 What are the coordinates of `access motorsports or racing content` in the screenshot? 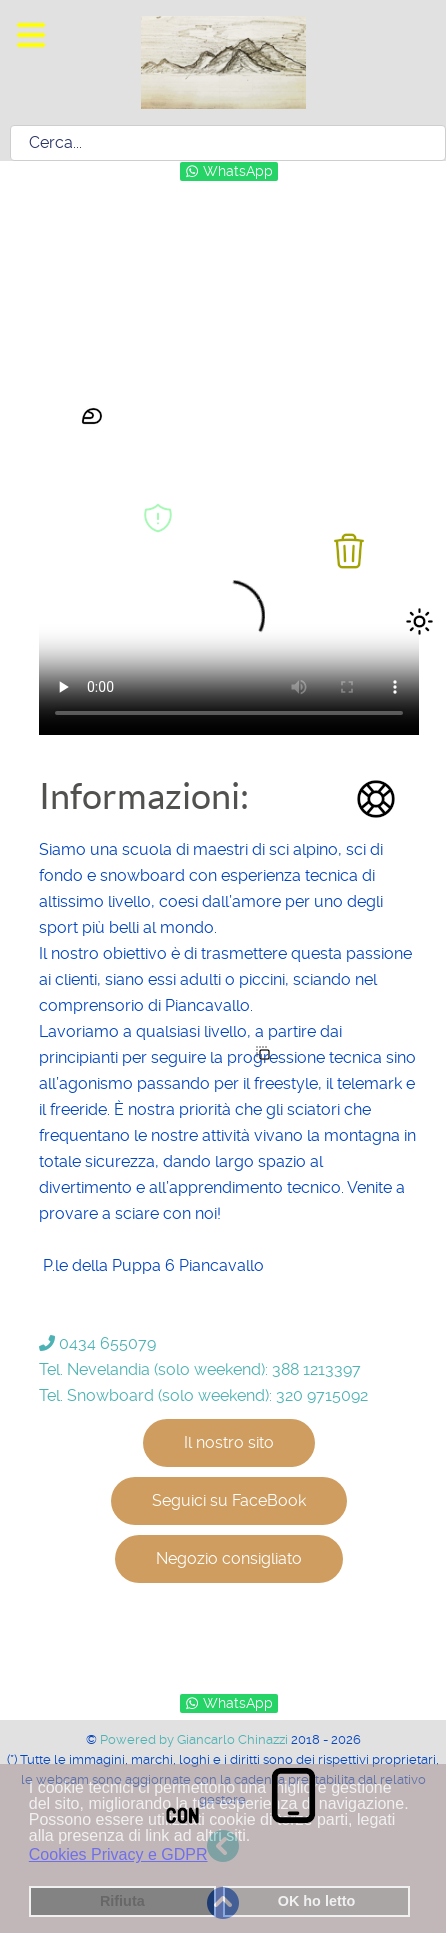 It's located at (92, 416).